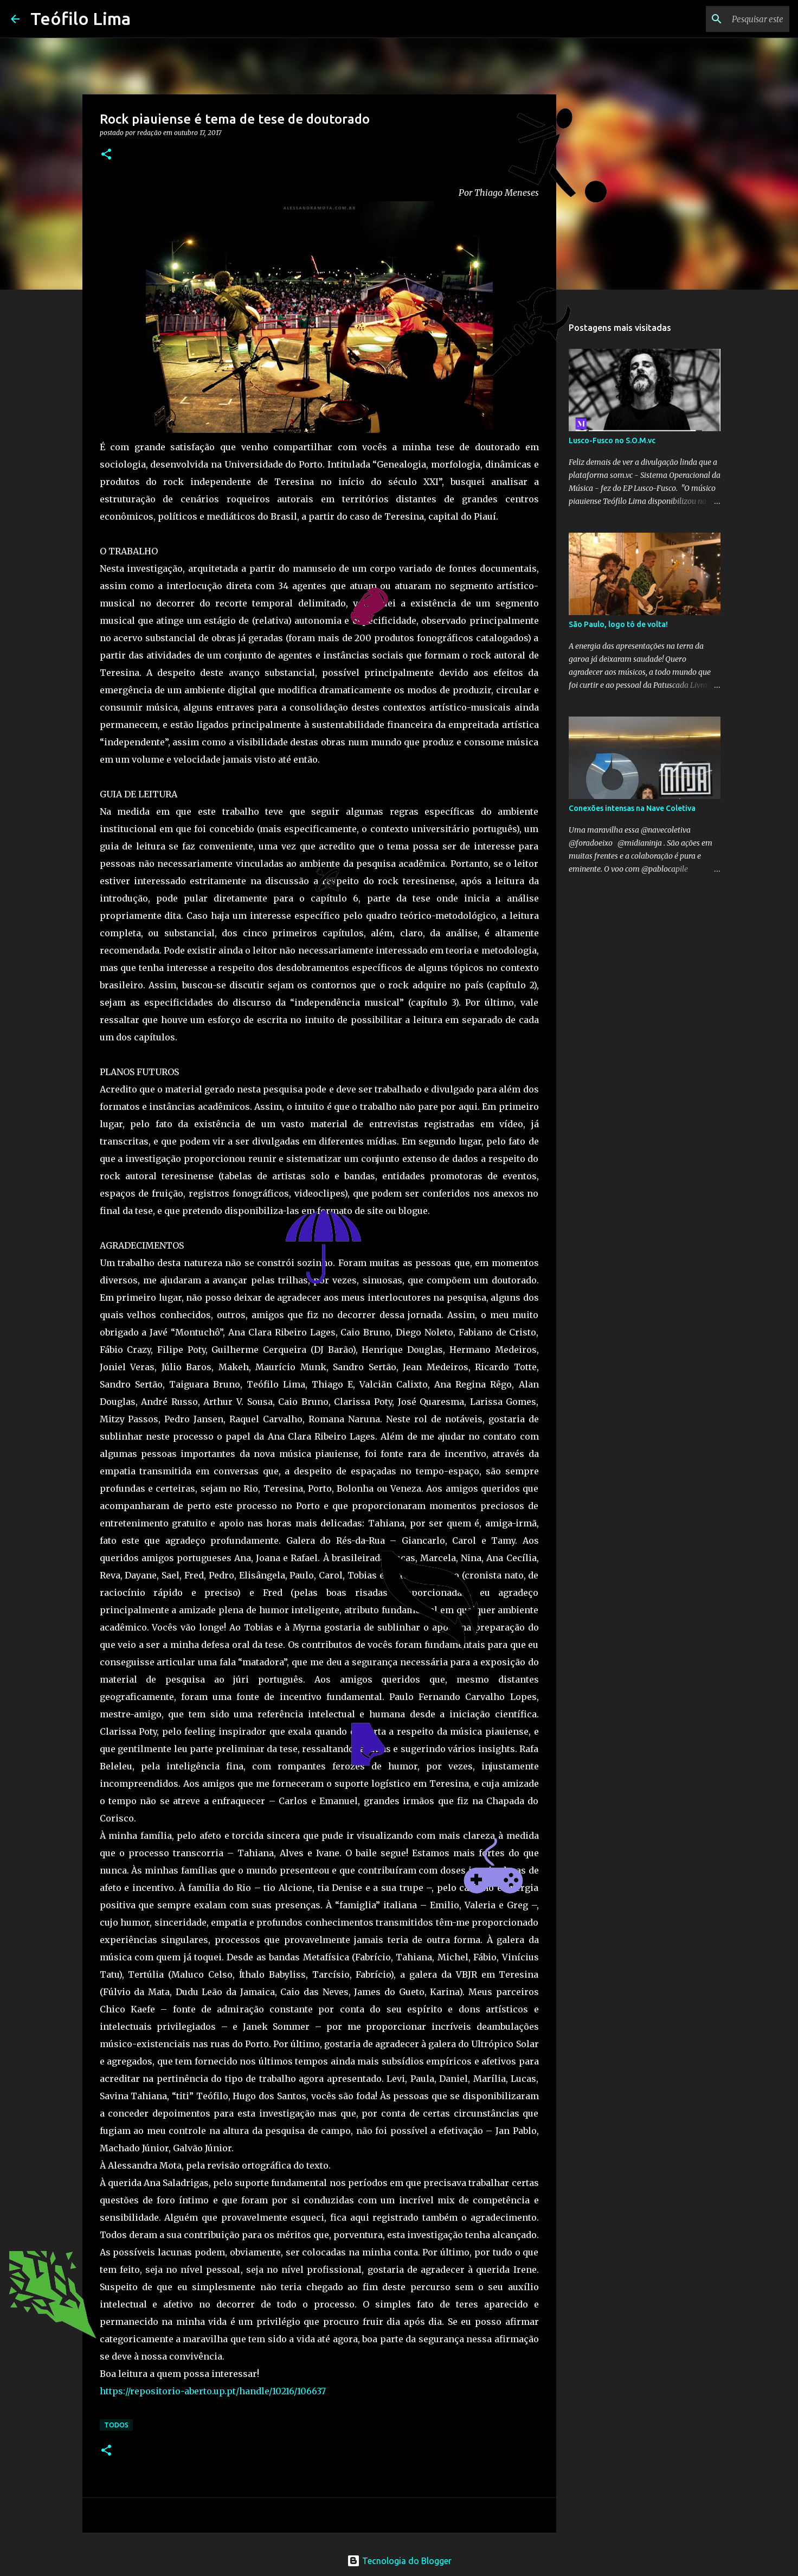  Describe the element at coordinates (323, 1246) in the screenshot. I see `view weather forecast or rain conditions` at that location.